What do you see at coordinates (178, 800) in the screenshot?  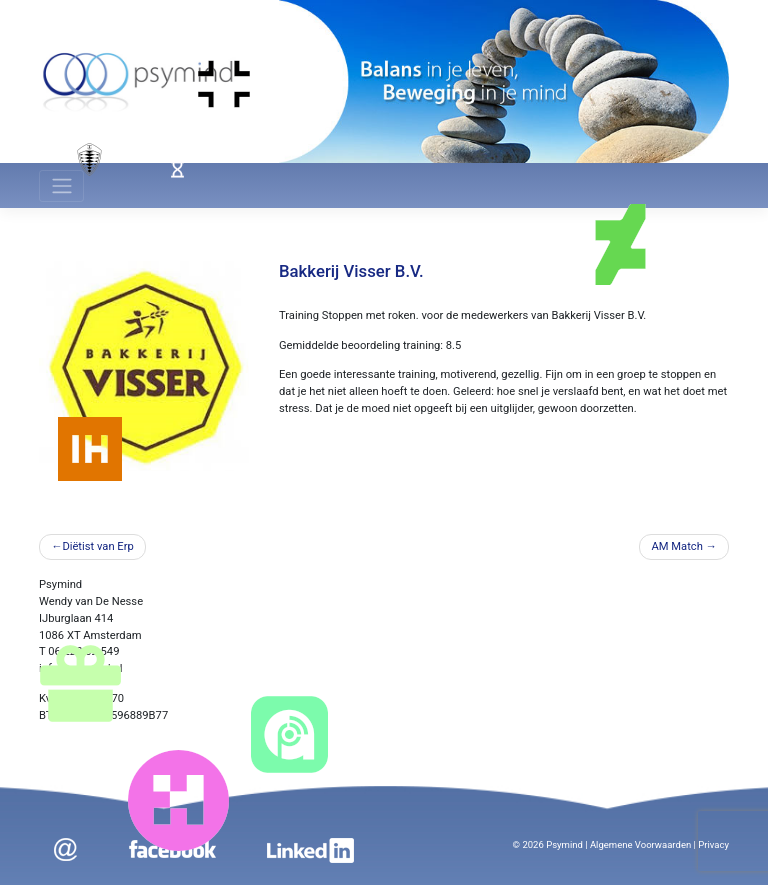 I see `open the Crehana app` at bounding box center [178, 800].